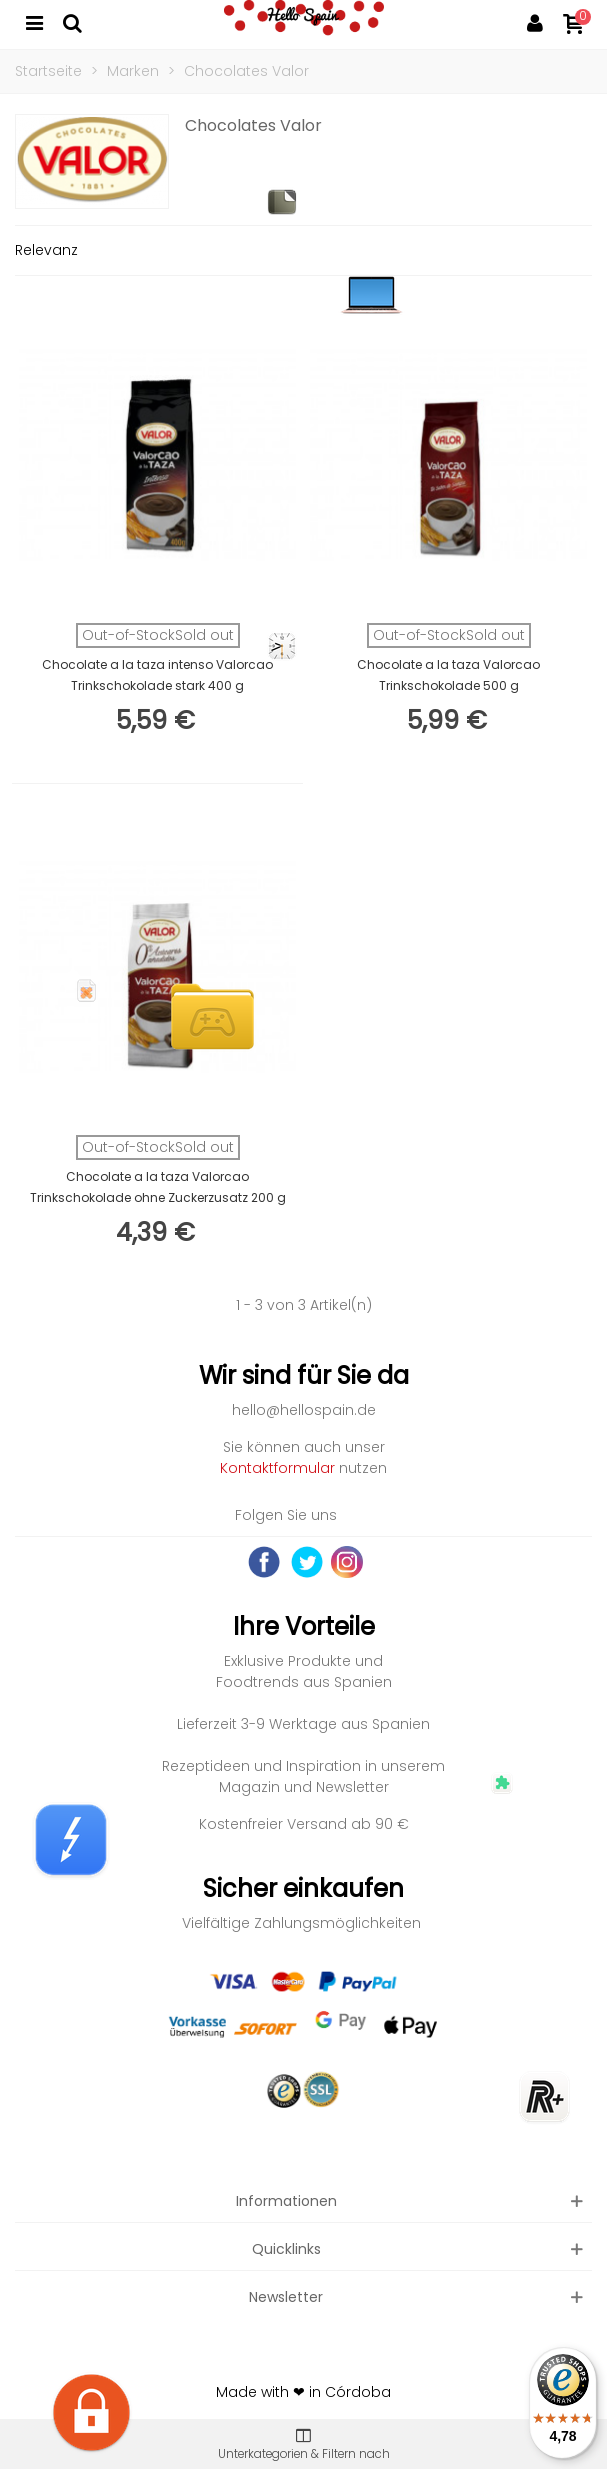 Image resolution: width=607 pixels, height=2469 pixels. What do you see at coordinates (544, 2096) in the screenshot?
I see `open RetroPlus retro gaming app` at bounding box center [544, 2096].